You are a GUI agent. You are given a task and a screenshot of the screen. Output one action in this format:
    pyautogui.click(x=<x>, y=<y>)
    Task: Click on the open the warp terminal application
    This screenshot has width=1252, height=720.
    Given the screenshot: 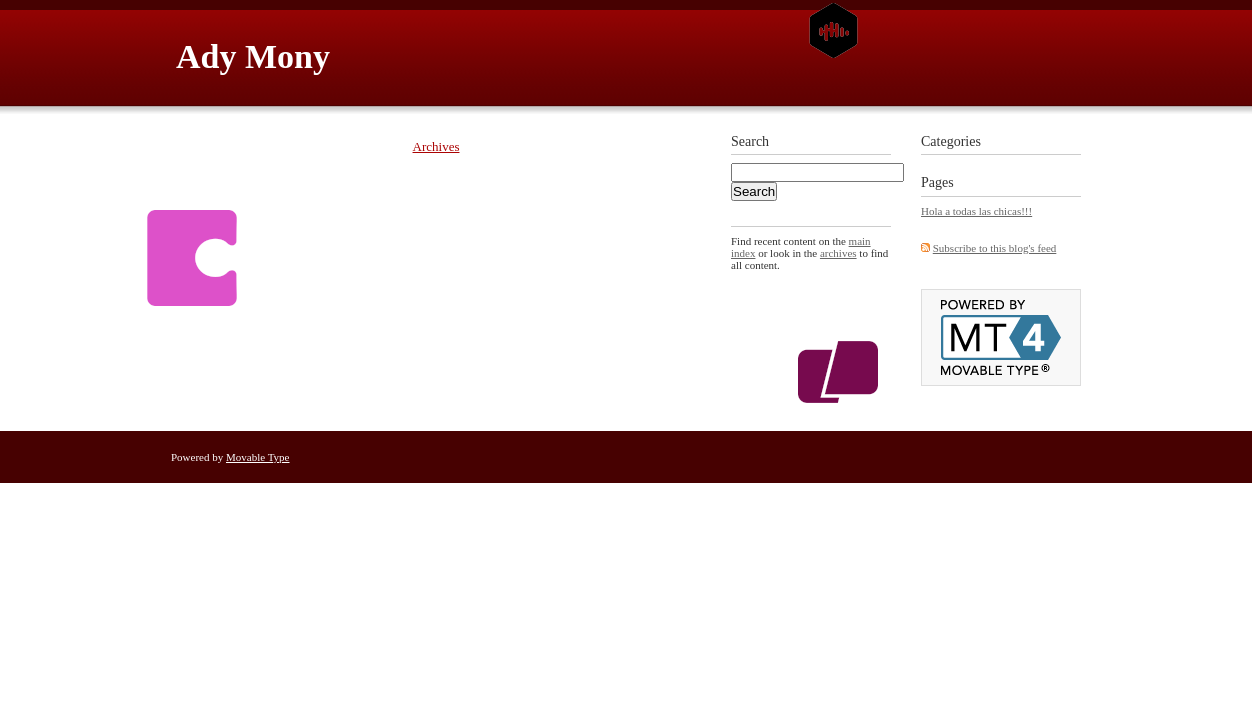 What is the action you would take?
    pyautogui.click(x=838, y=372)
    